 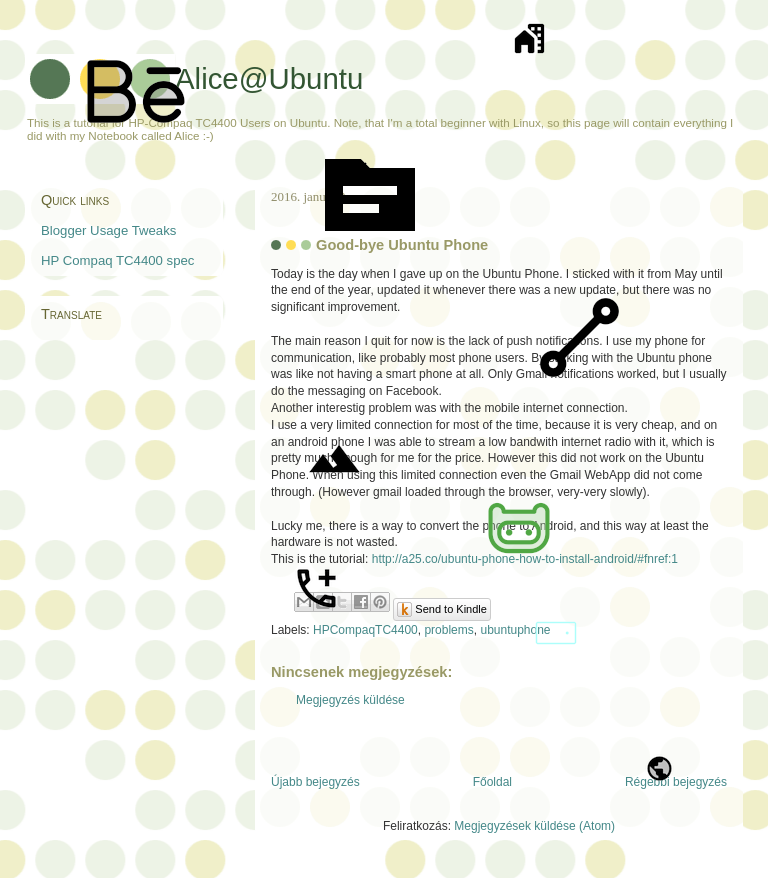 I want to click on add a new contact to your phone, so click(x=316, y=588).